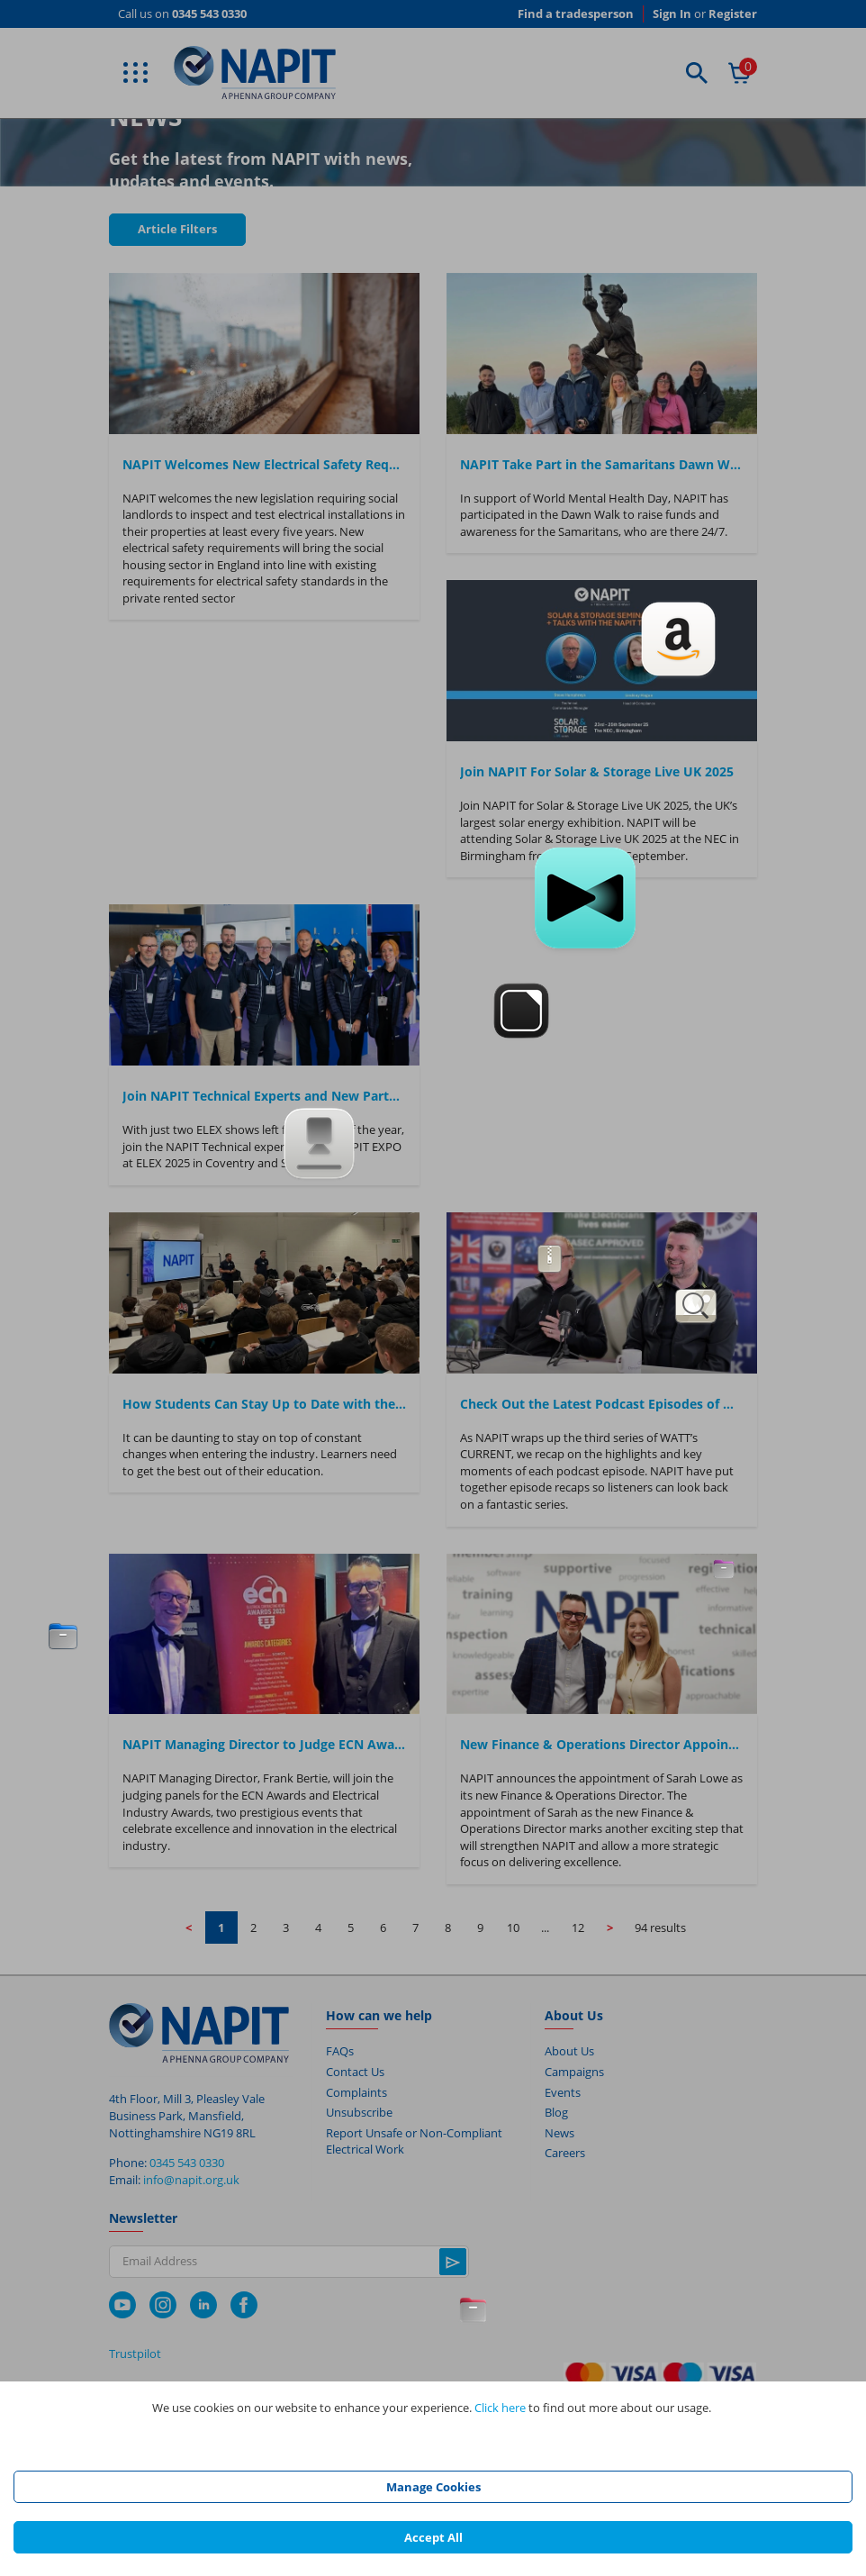 The image size is (866, 2576). I want to click on open the file manager application, so click(473, 2309).